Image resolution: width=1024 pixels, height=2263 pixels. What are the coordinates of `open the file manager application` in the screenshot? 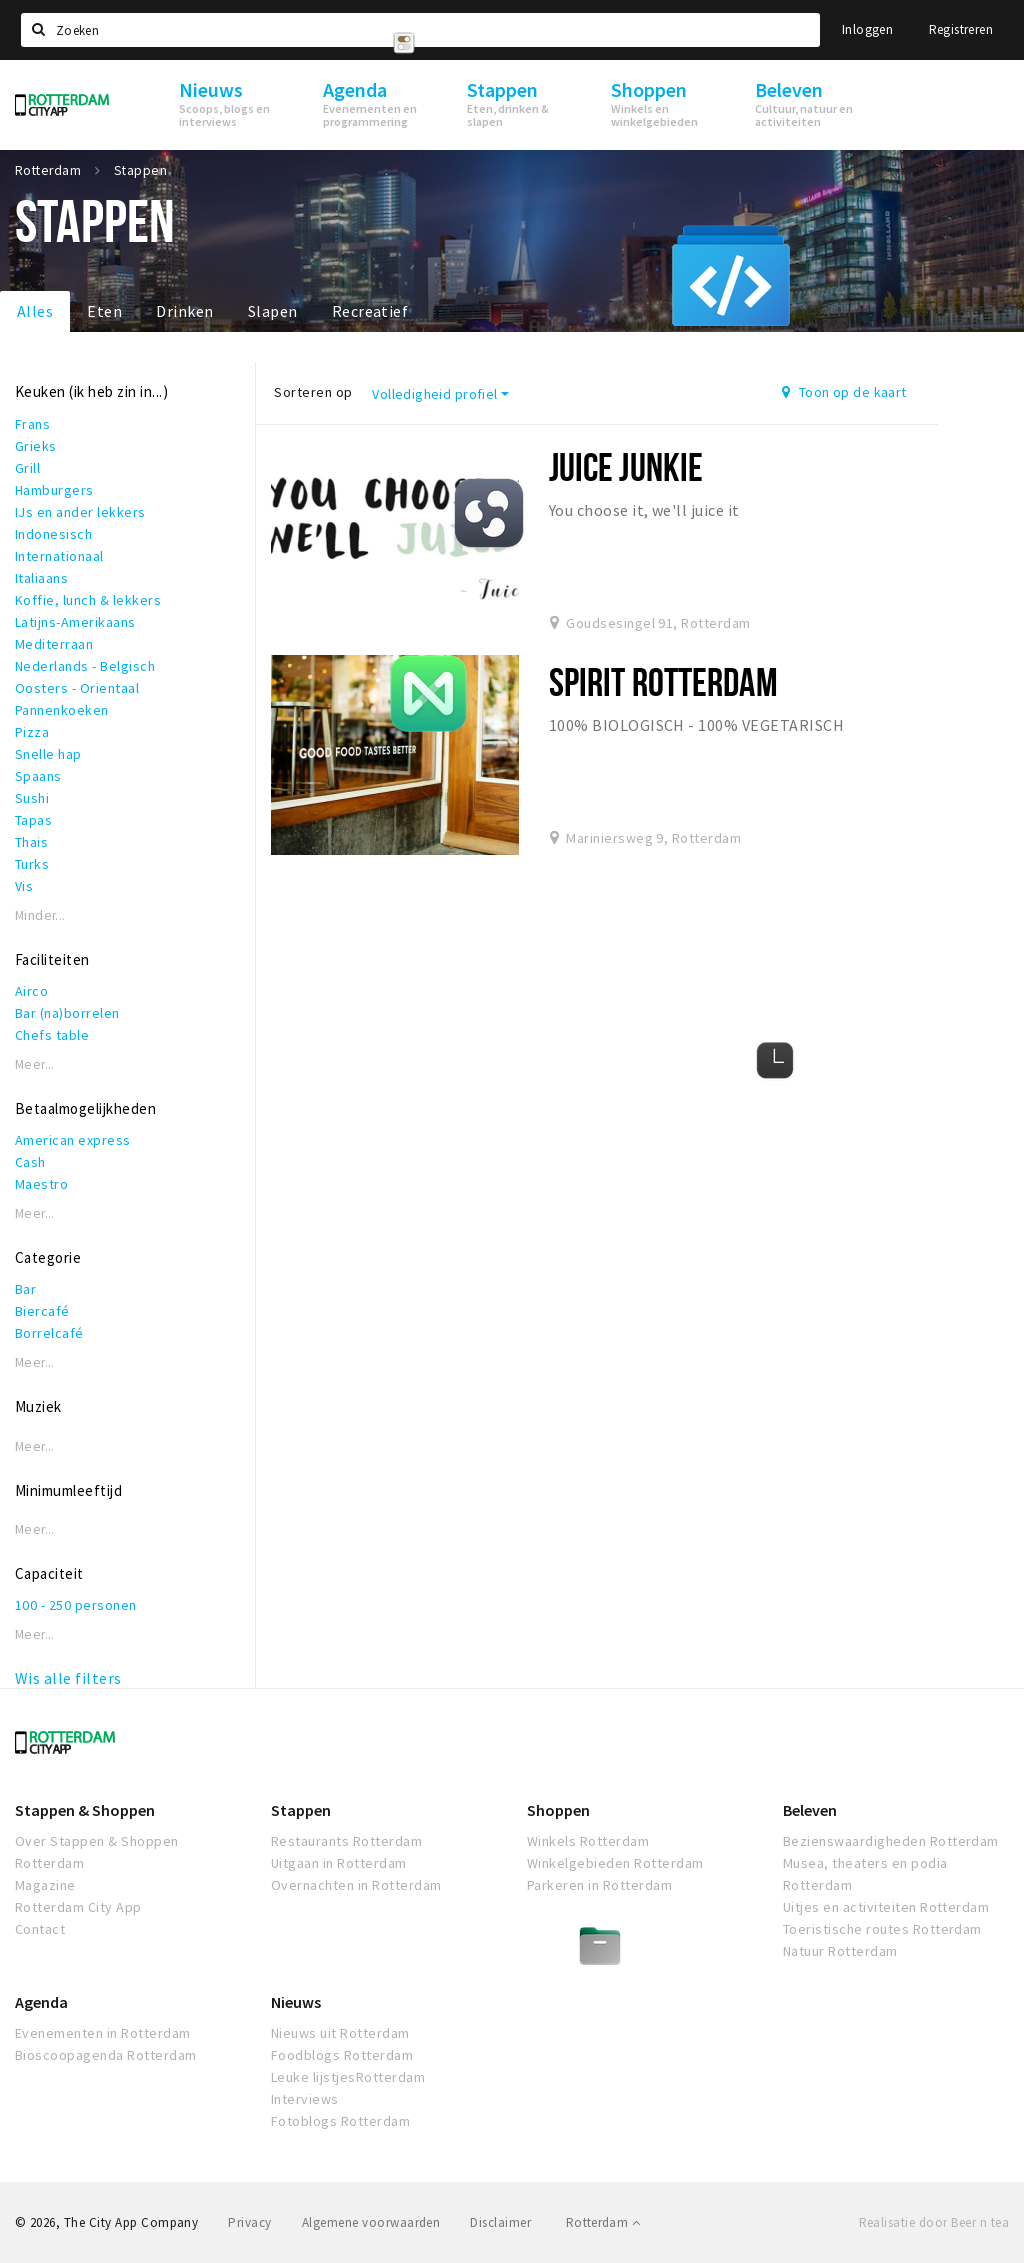 It's located at (600, 1946).